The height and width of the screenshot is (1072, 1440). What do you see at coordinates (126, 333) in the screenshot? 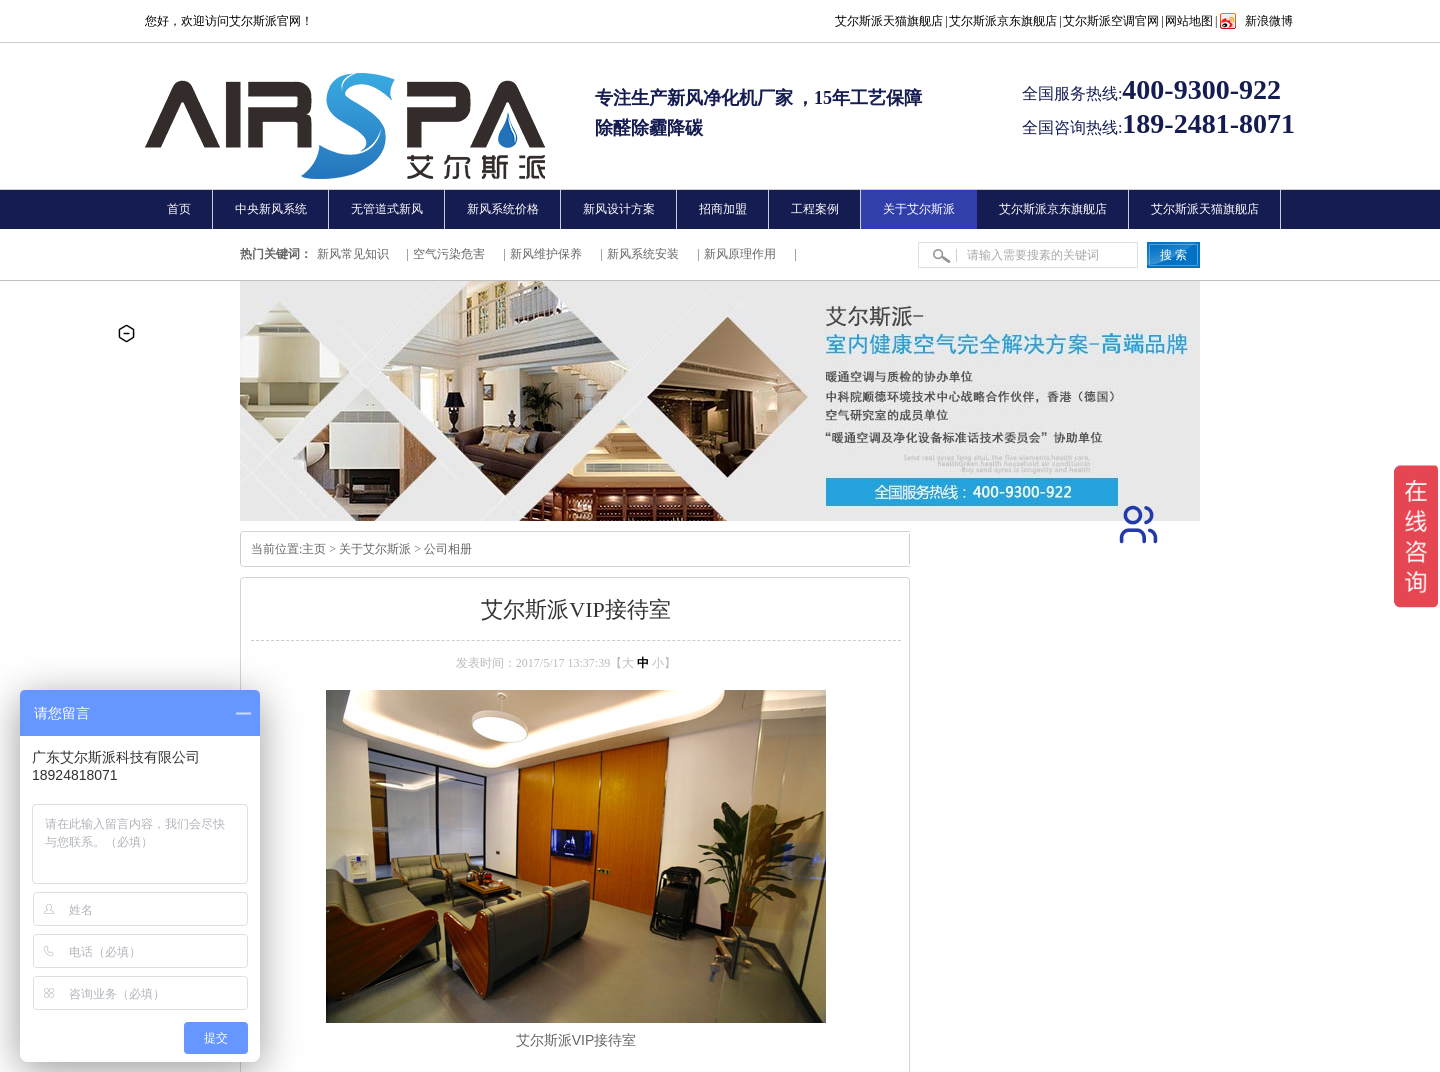
I see `remove item from collection` at bounding box center [126, 333].